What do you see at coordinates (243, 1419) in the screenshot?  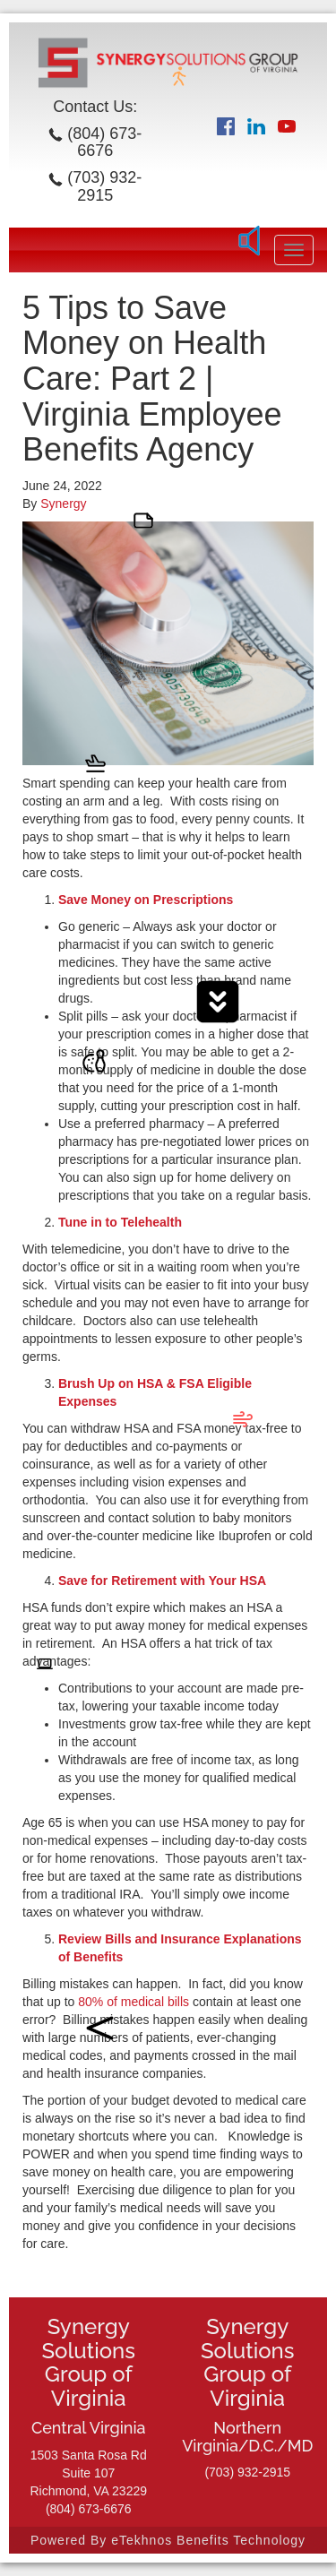 I see `view current wind conditions` at bounding box center [243, 1419].